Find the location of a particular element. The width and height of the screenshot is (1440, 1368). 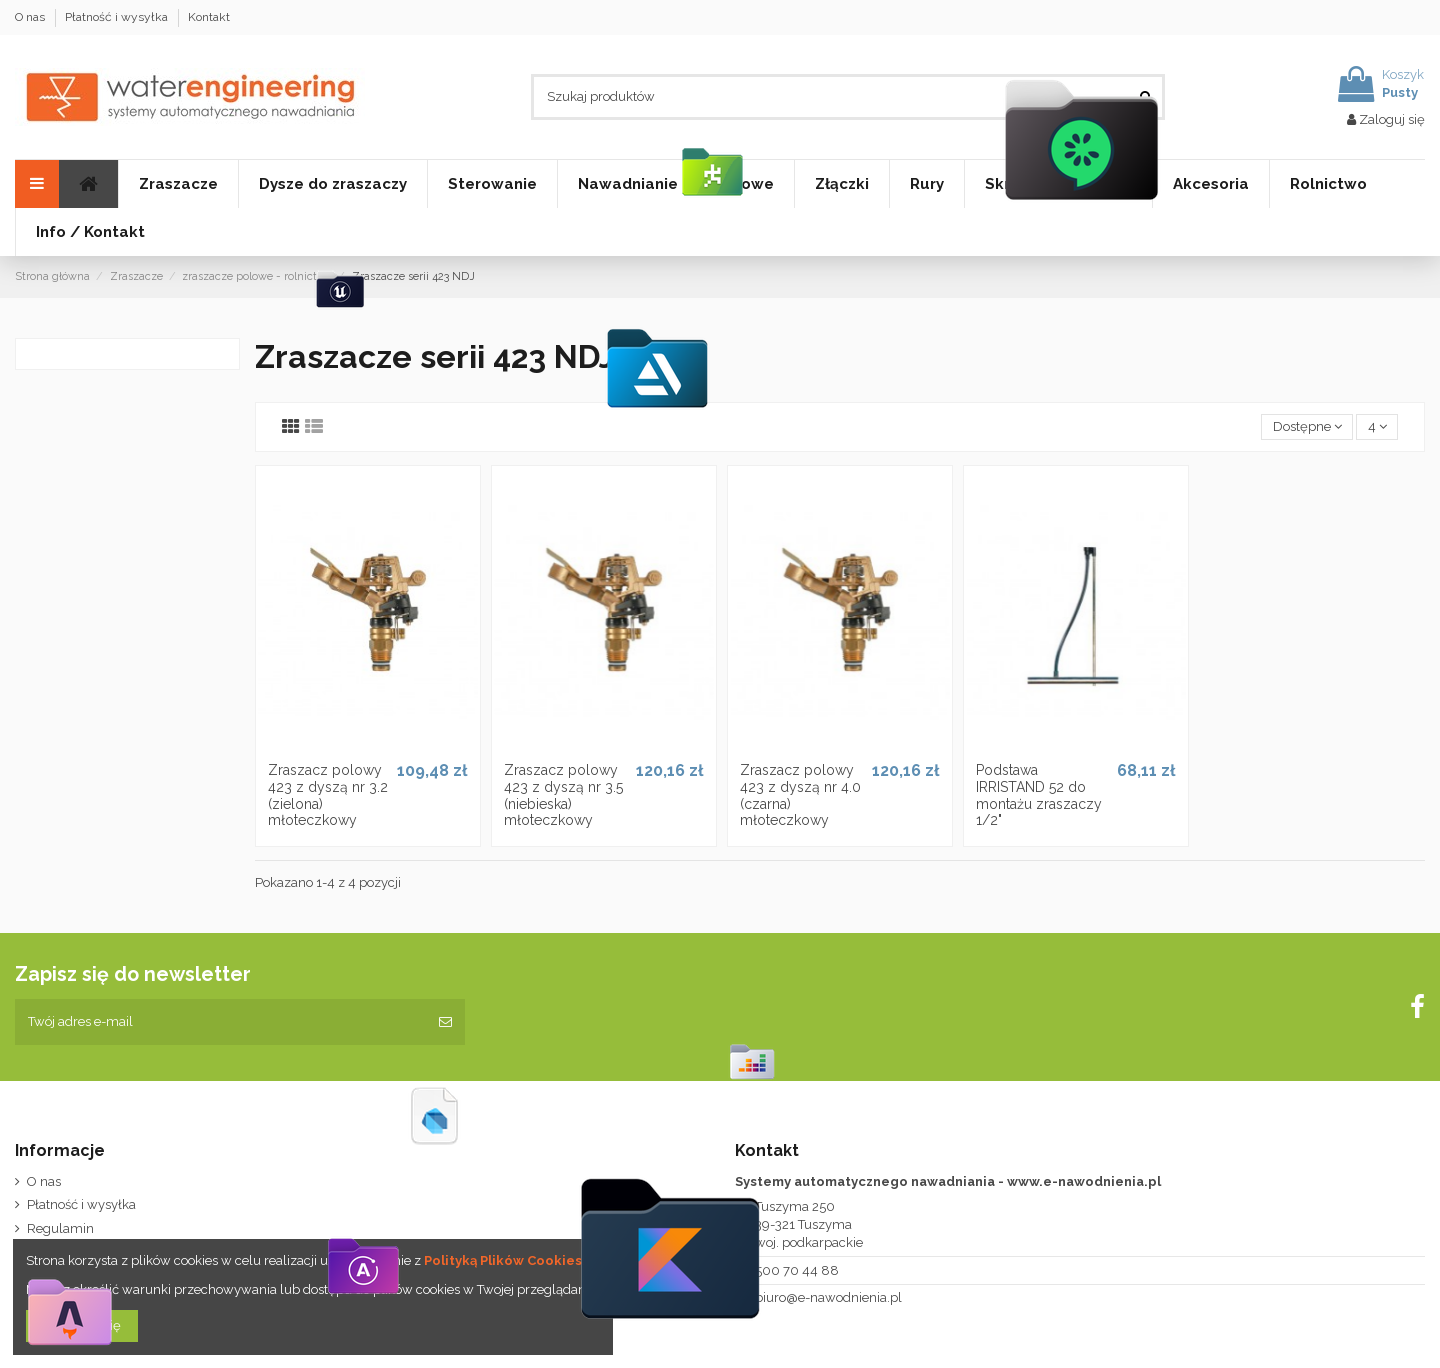

folder for artstation project files is located at coordinates (657, 371).